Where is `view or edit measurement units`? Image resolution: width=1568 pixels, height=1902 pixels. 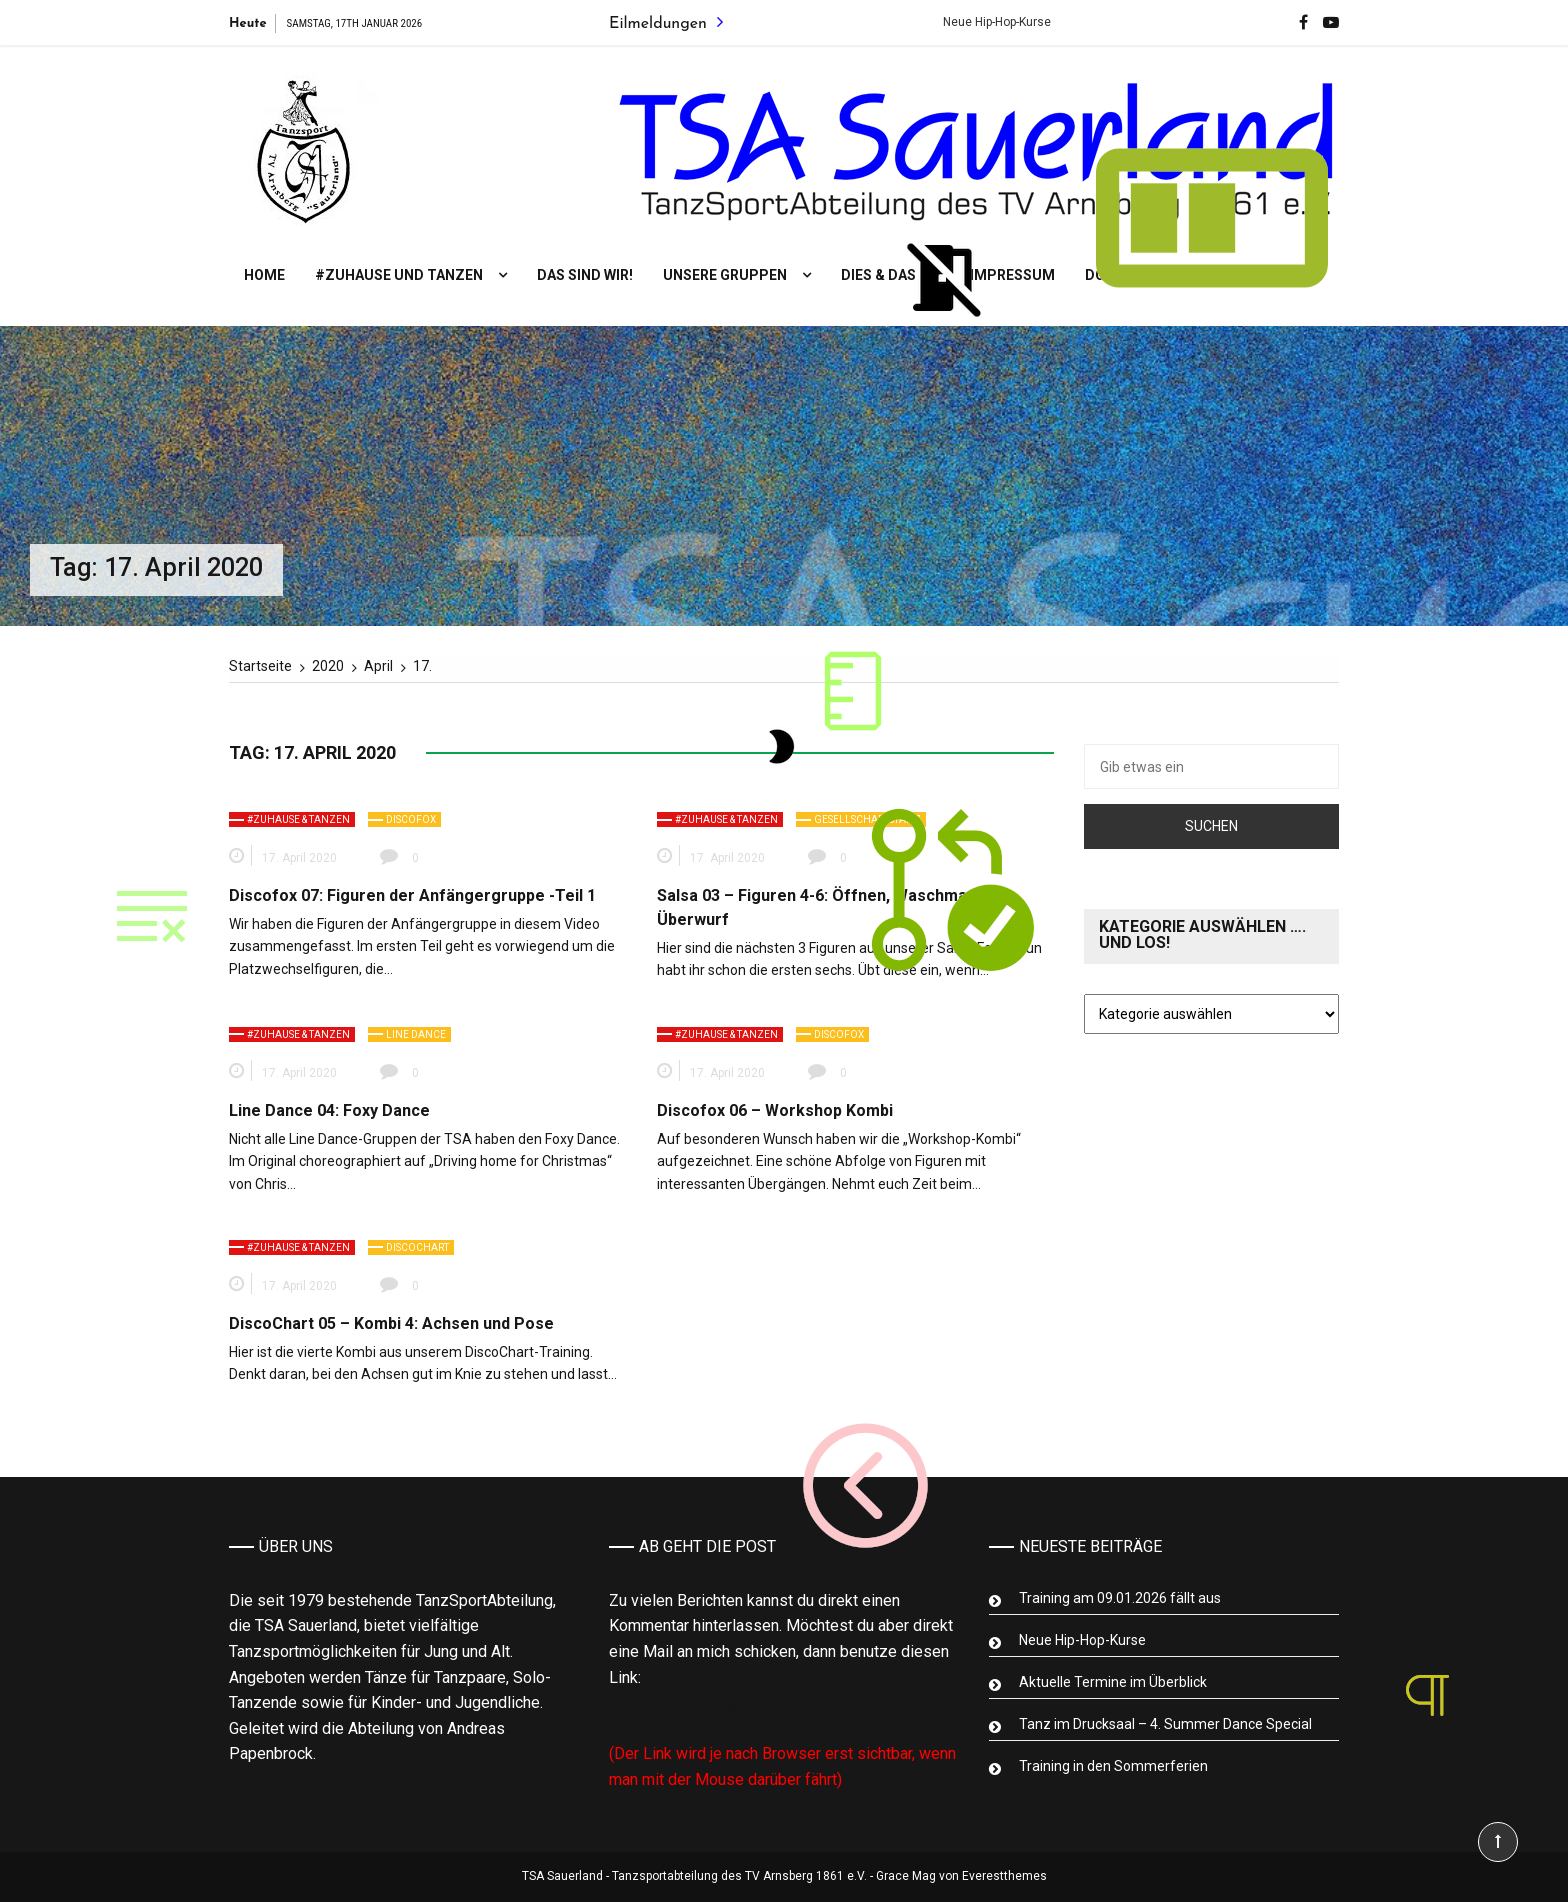
view or edit measurement units is located at coordinates (853, 691).